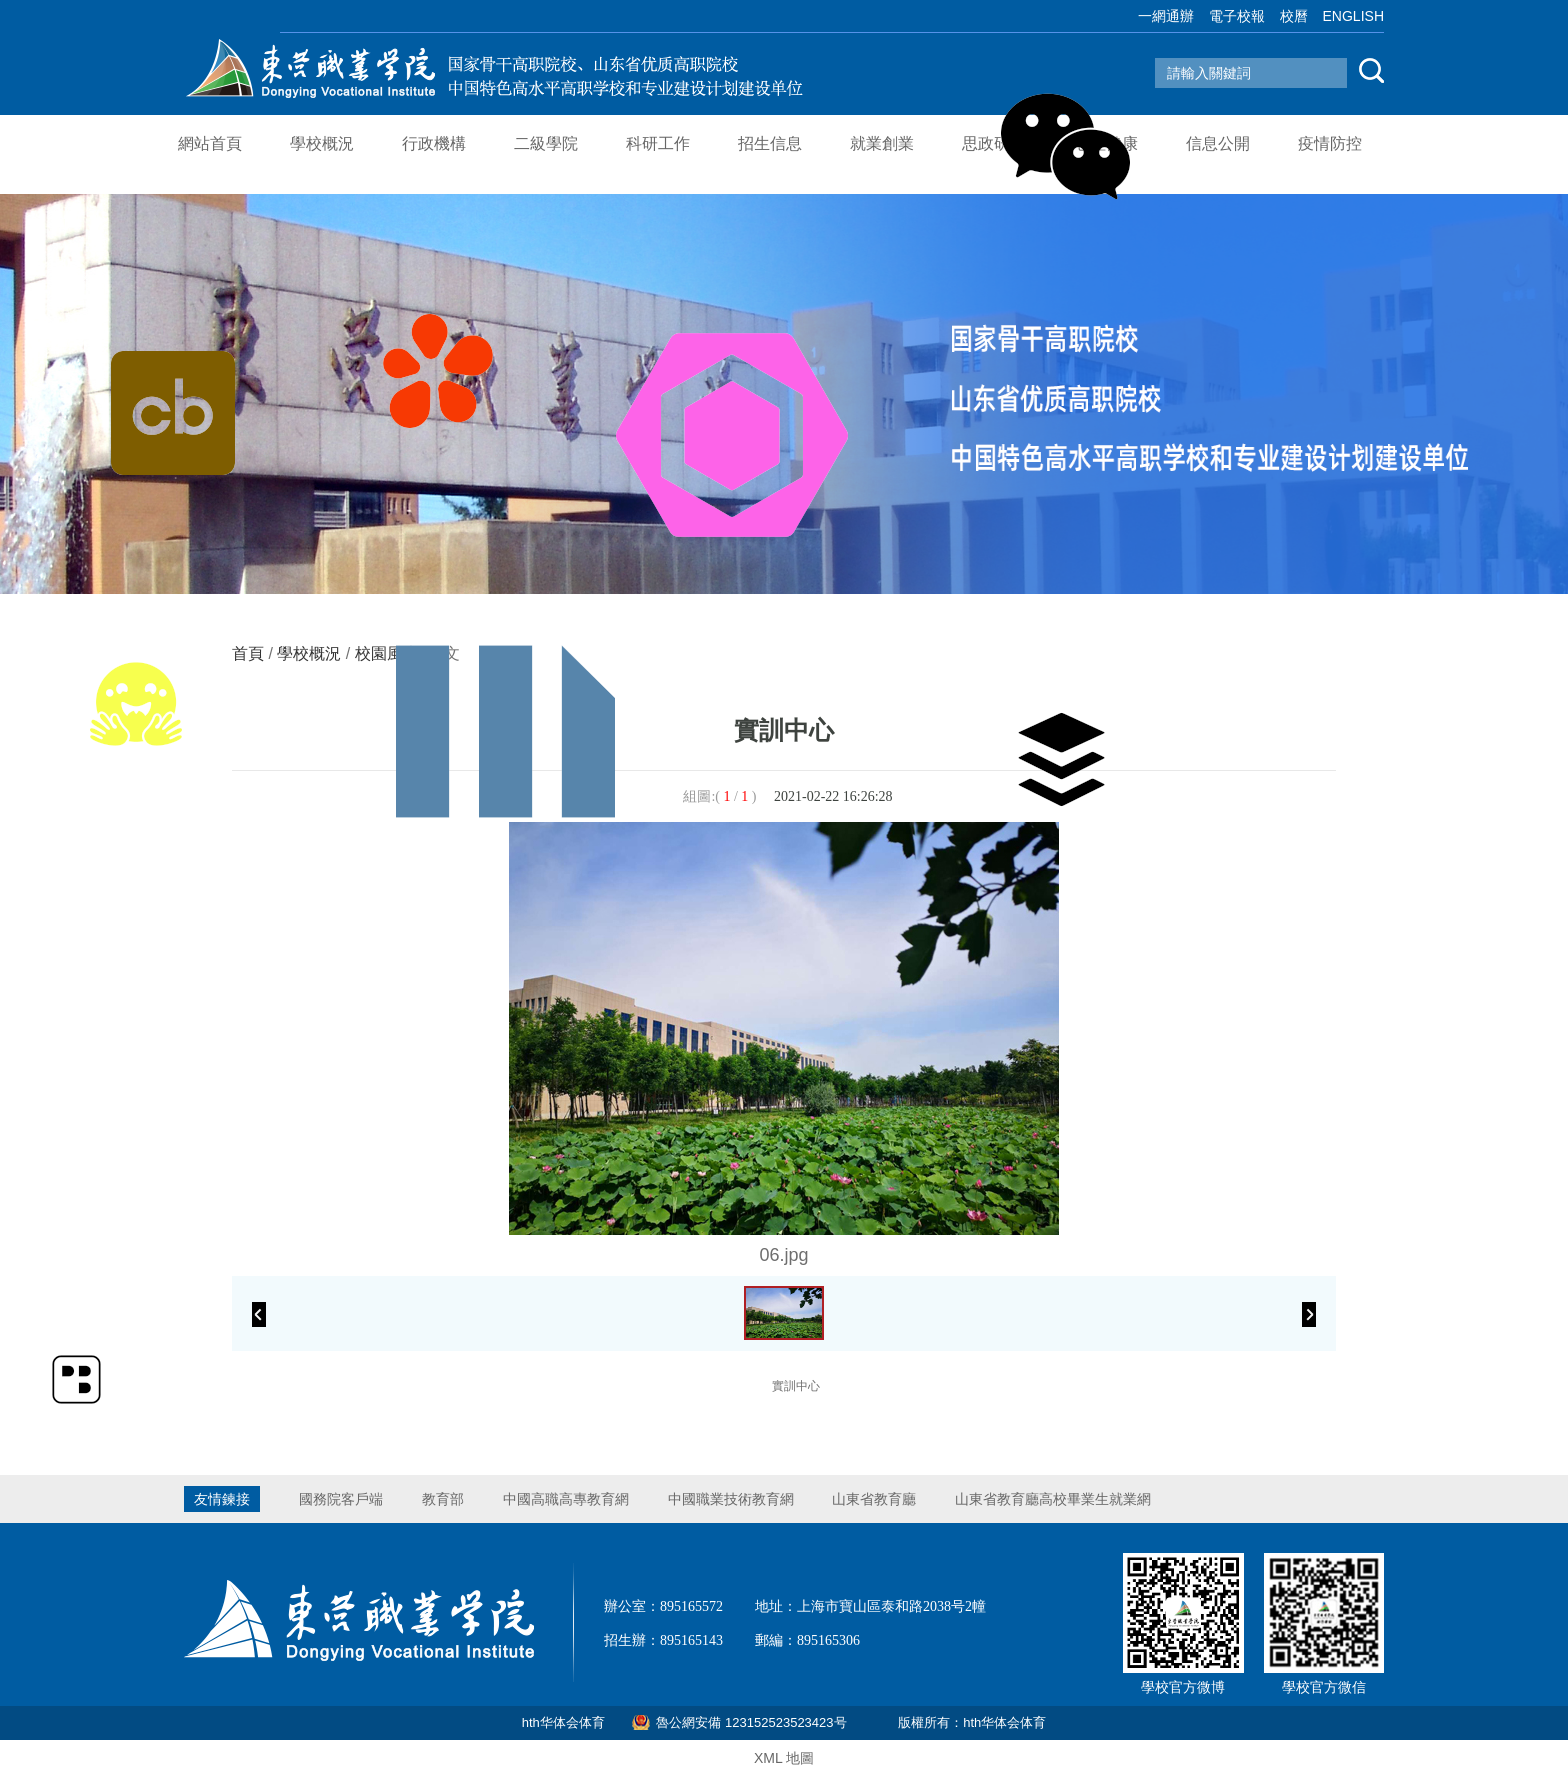  What do you see at coordinates (136, 704) in the screenshot?
I see `visit hugging face platform` at bounding box center [136, 704].